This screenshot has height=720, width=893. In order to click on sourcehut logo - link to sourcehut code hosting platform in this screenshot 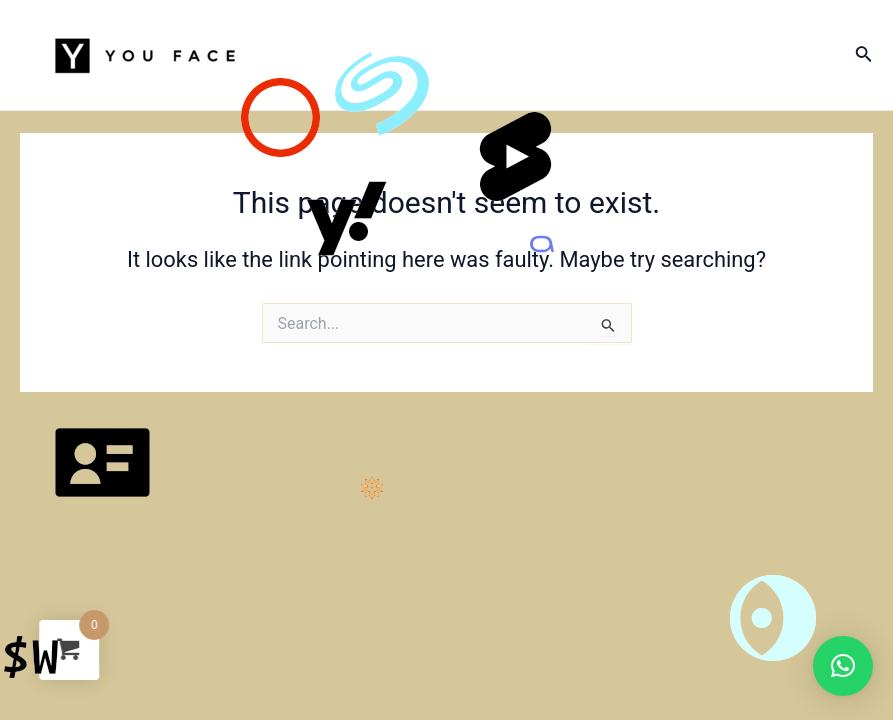, I will do `click(280, 117)`.